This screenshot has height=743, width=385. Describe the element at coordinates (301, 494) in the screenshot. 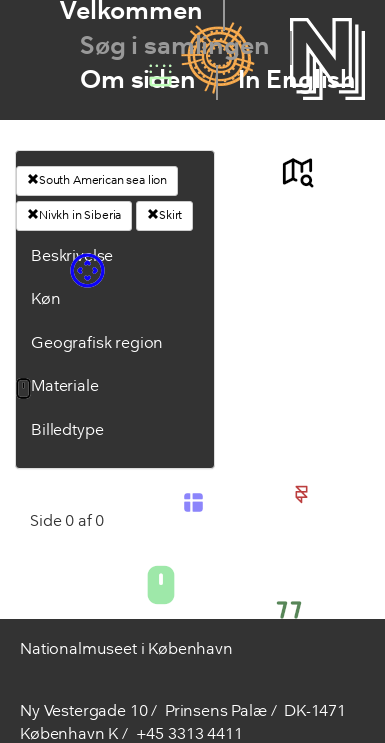

I see `open Framer design tool` at that location.